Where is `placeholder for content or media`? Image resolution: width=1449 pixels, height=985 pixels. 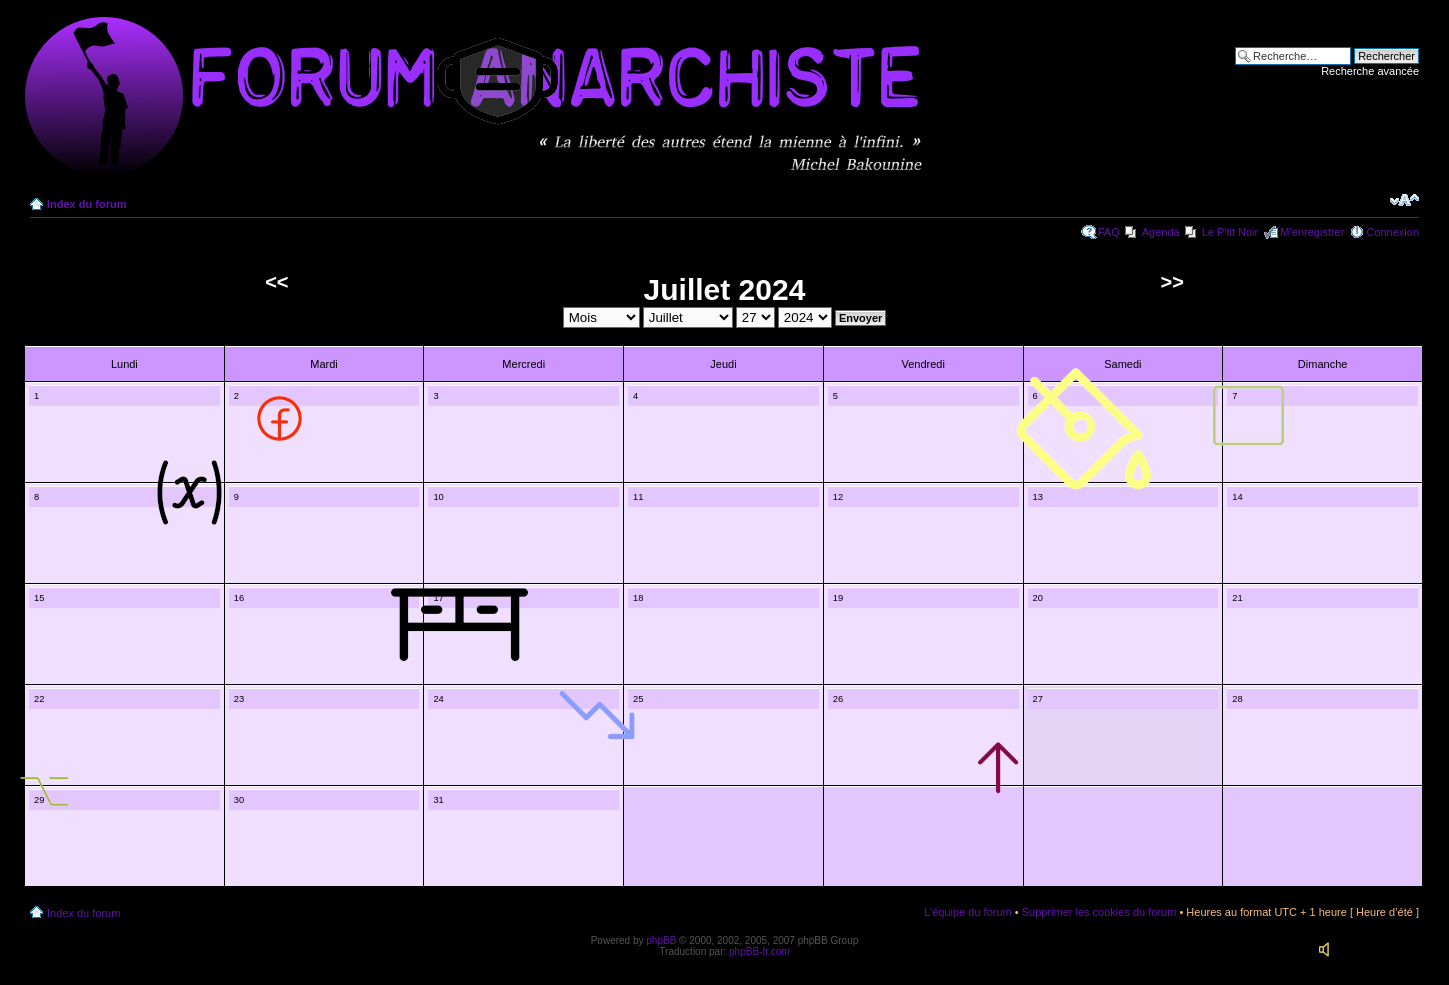
placeholder for content or media is located at coordinates (1248, 415).